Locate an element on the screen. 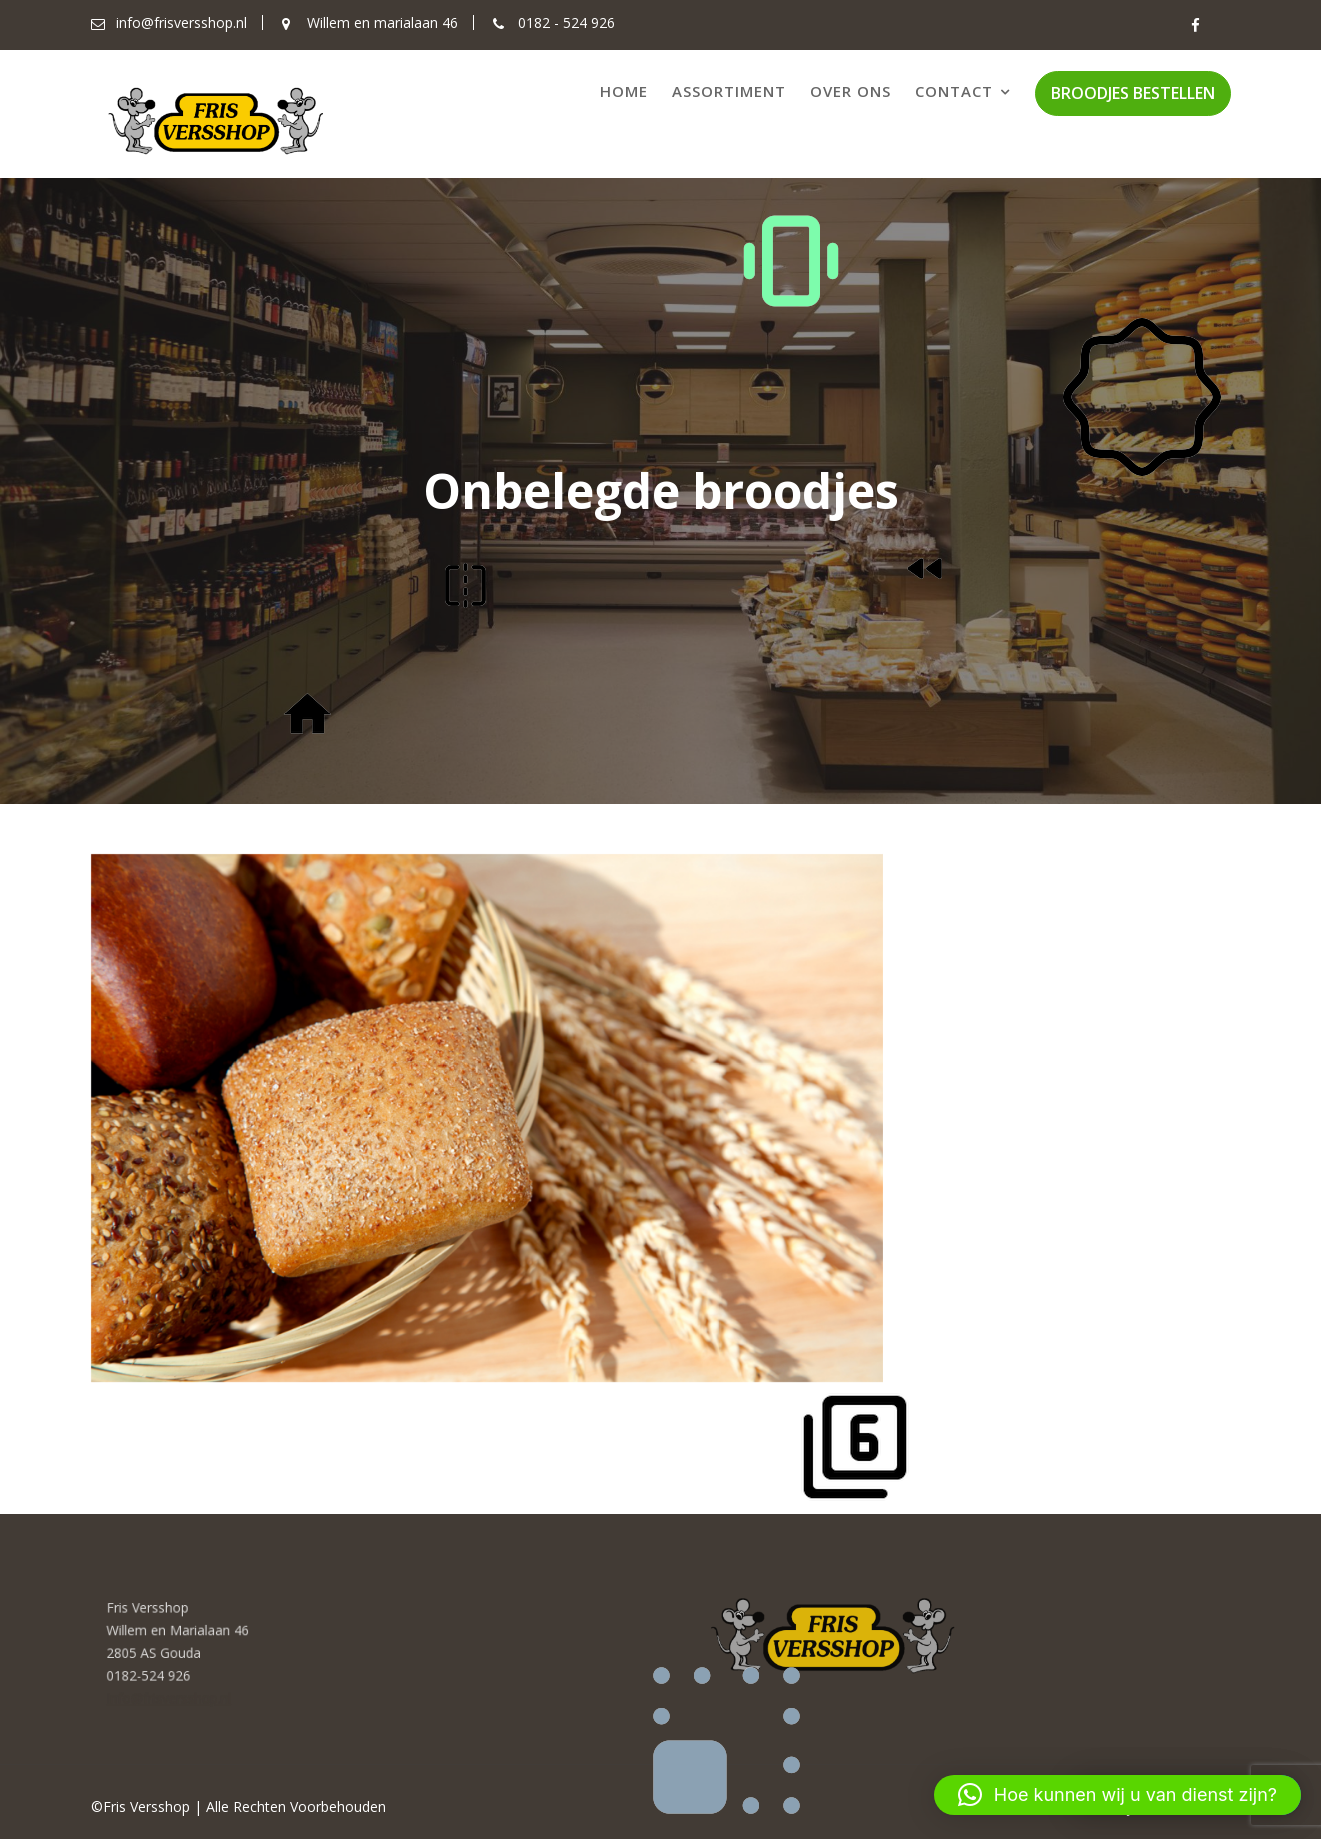 This screenshot has width=1321, height=1839. align content to bottom-left corner is located at coordinates (726, 1740).